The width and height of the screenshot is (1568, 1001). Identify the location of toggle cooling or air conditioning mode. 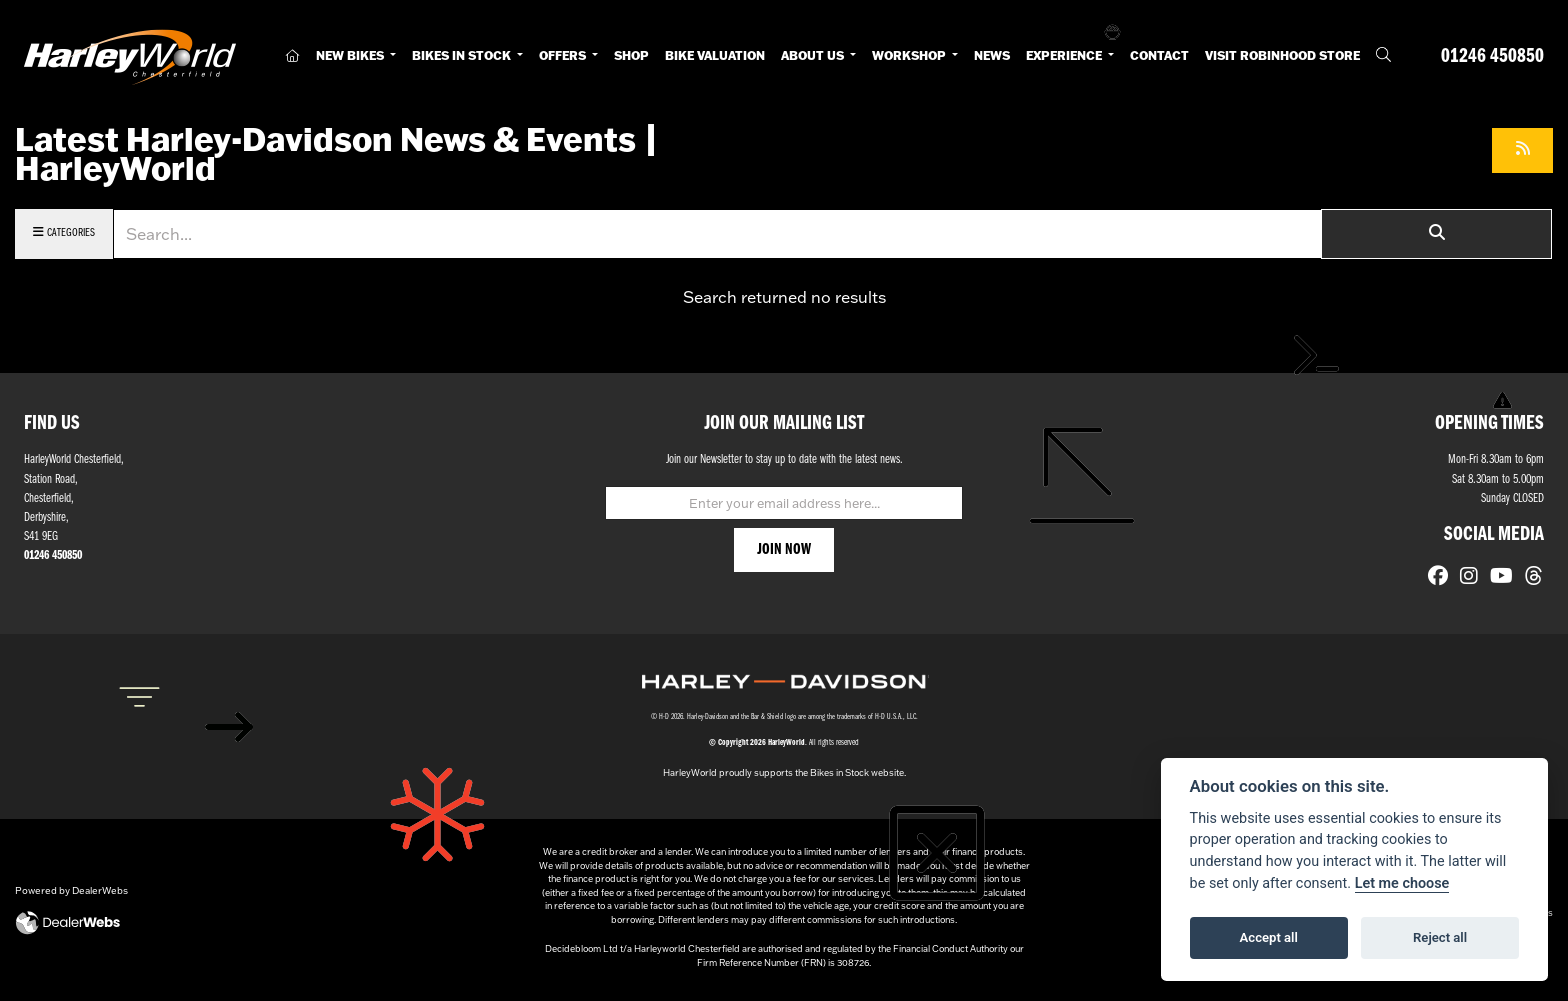
(437, 814).